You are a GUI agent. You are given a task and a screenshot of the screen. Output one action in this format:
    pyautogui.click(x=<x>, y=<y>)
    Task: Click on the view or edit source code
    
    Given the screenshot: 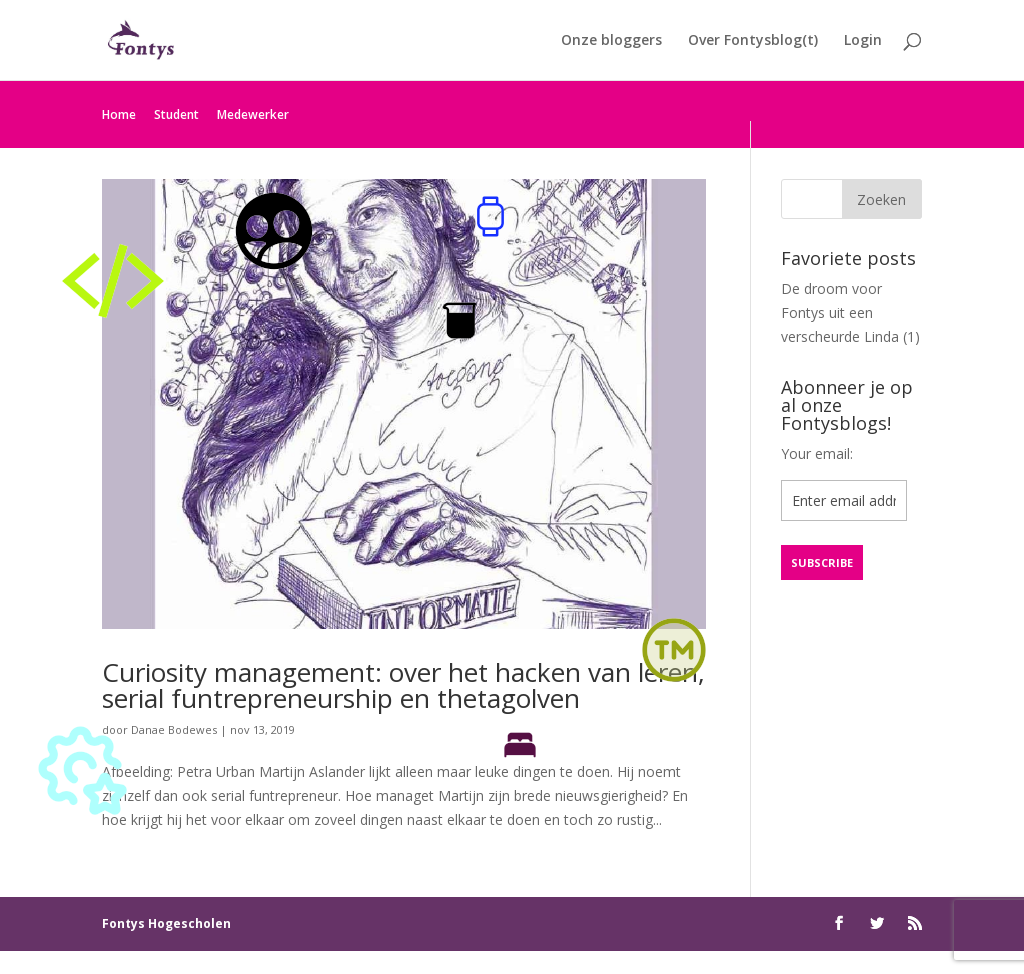 What is the action you would take?
    pyautogui.click(x=113, y=281)
    